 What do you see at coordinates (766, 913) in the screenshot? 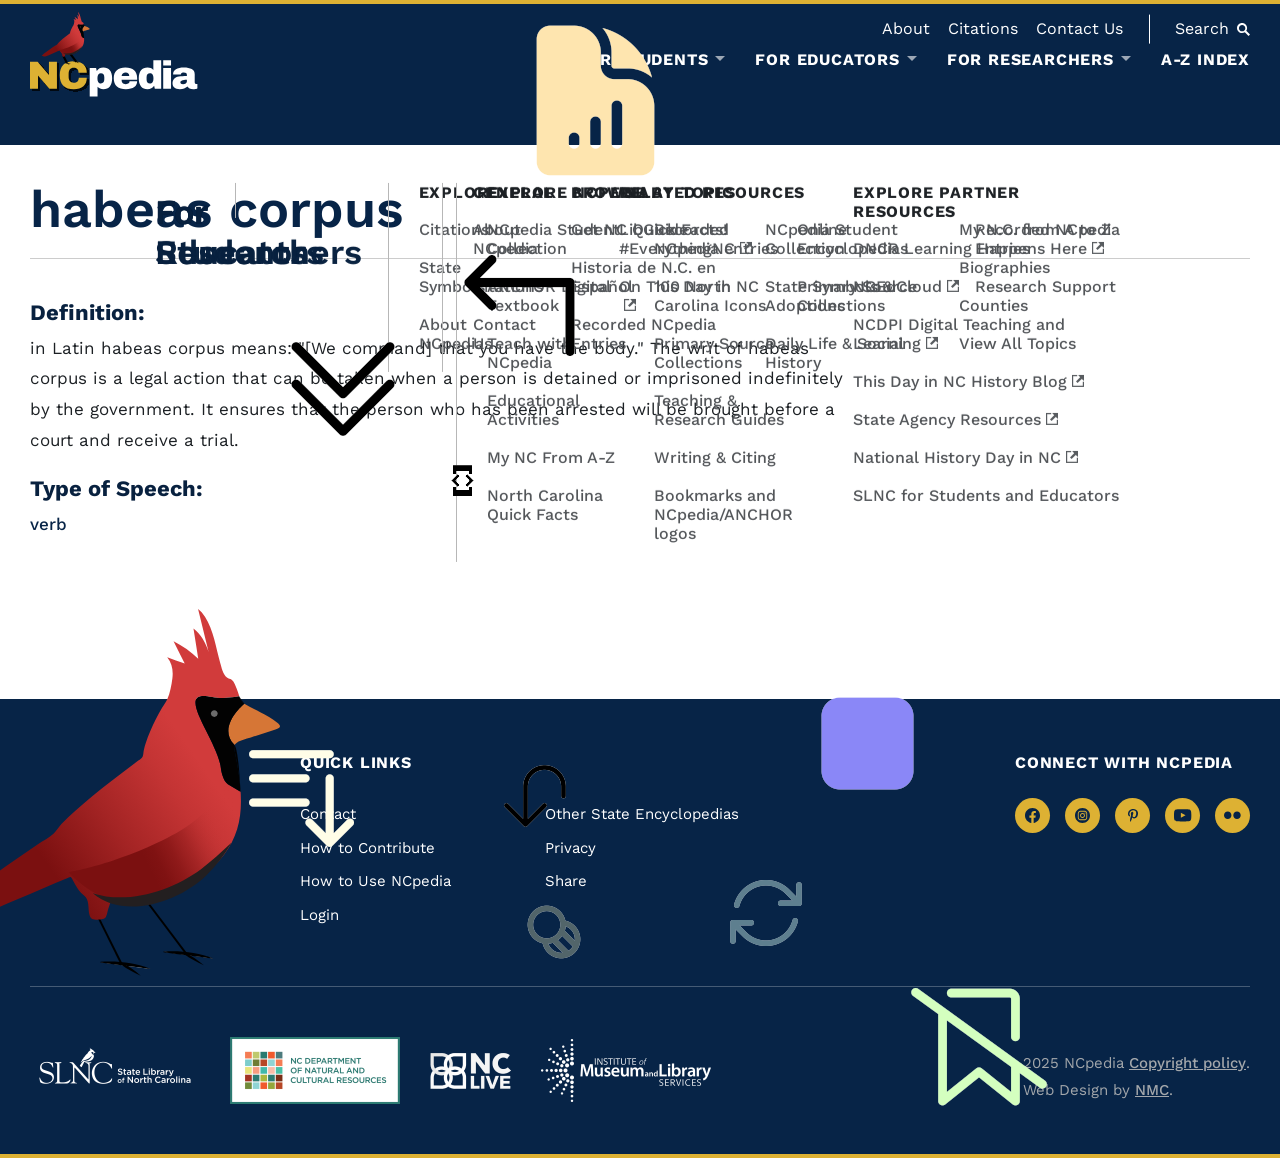
I see `refresh or reload content` at bounding box center [766, 913].